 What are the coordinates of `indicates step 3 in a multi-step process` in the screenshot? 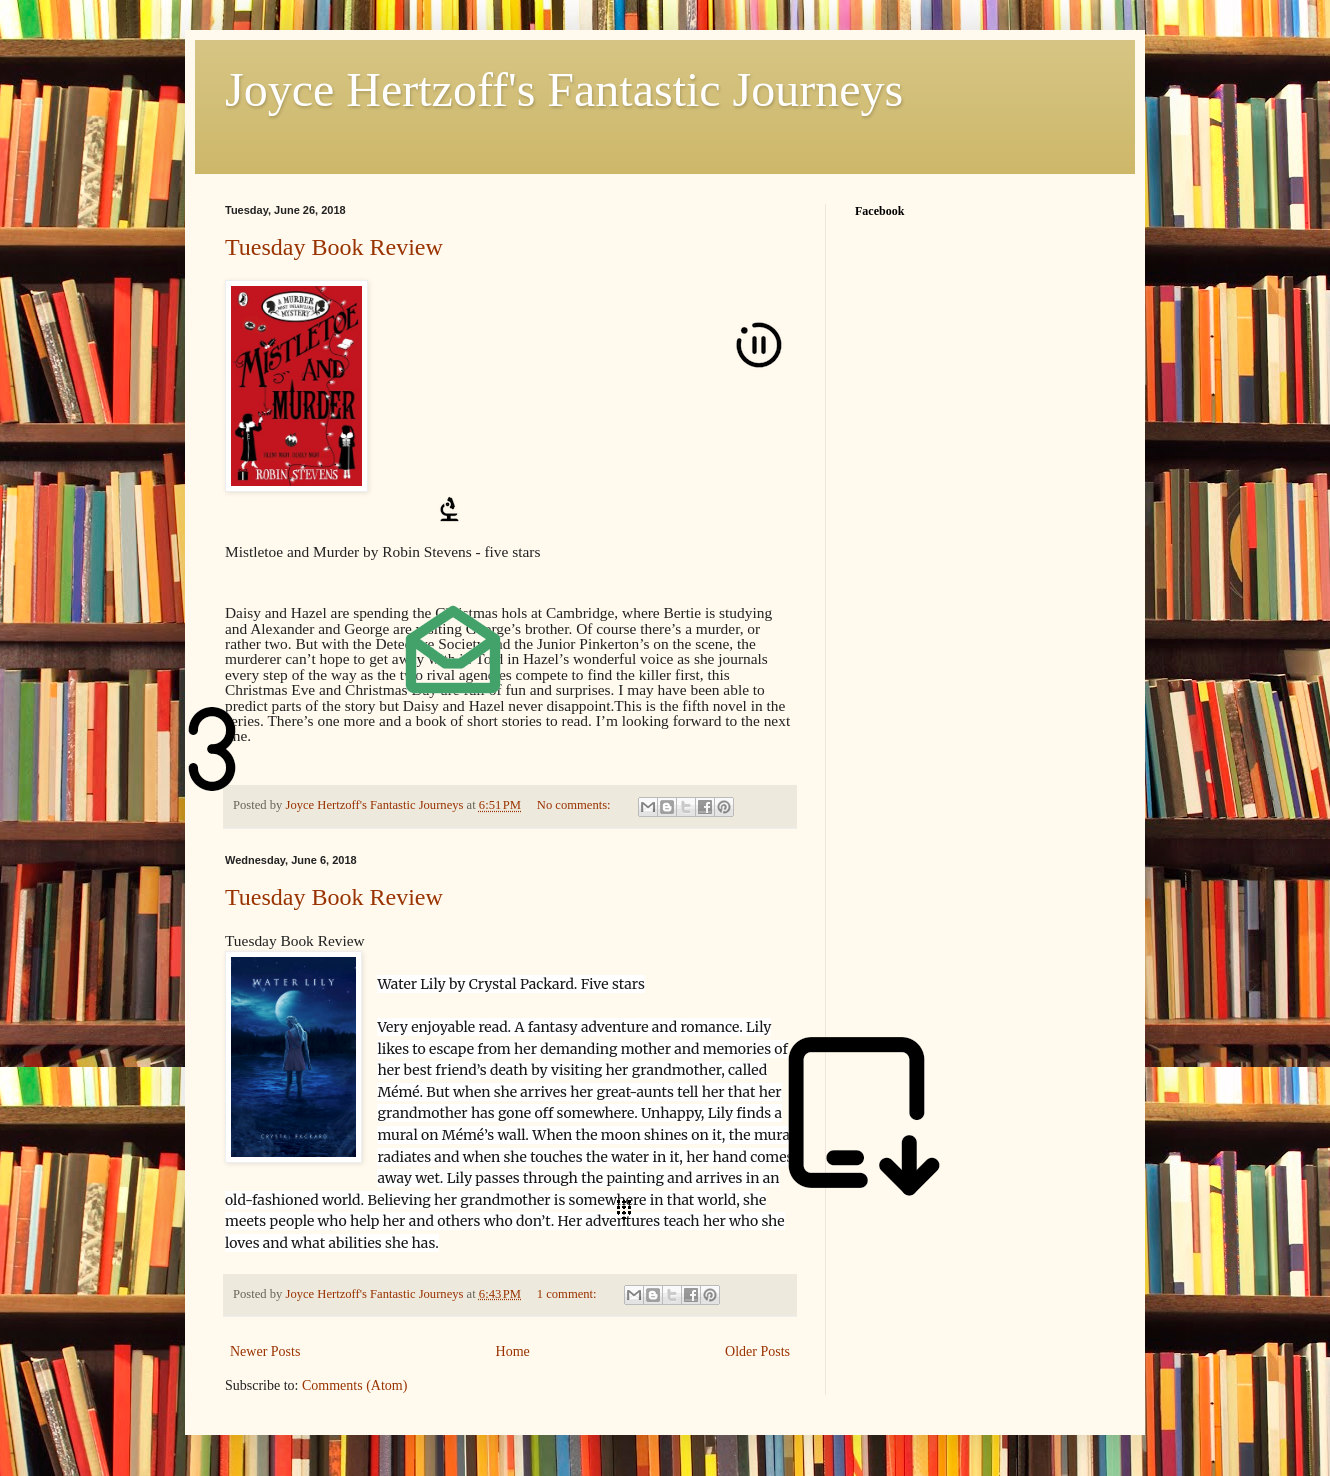 It's located at (212, 749).